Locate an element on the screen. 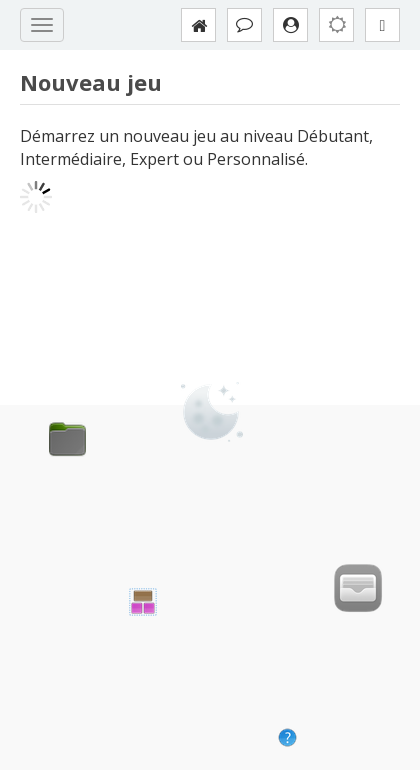 The image size is (420, 770). open apple wallet app is located at coordinates (358, 588).